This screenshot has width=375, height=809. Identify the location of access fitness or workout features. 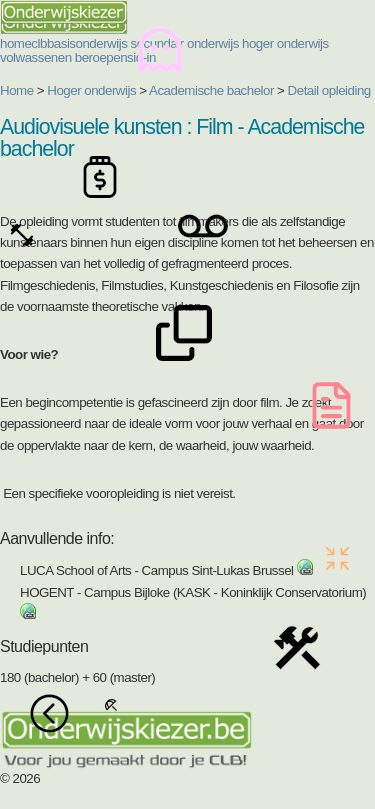
(22, 235).